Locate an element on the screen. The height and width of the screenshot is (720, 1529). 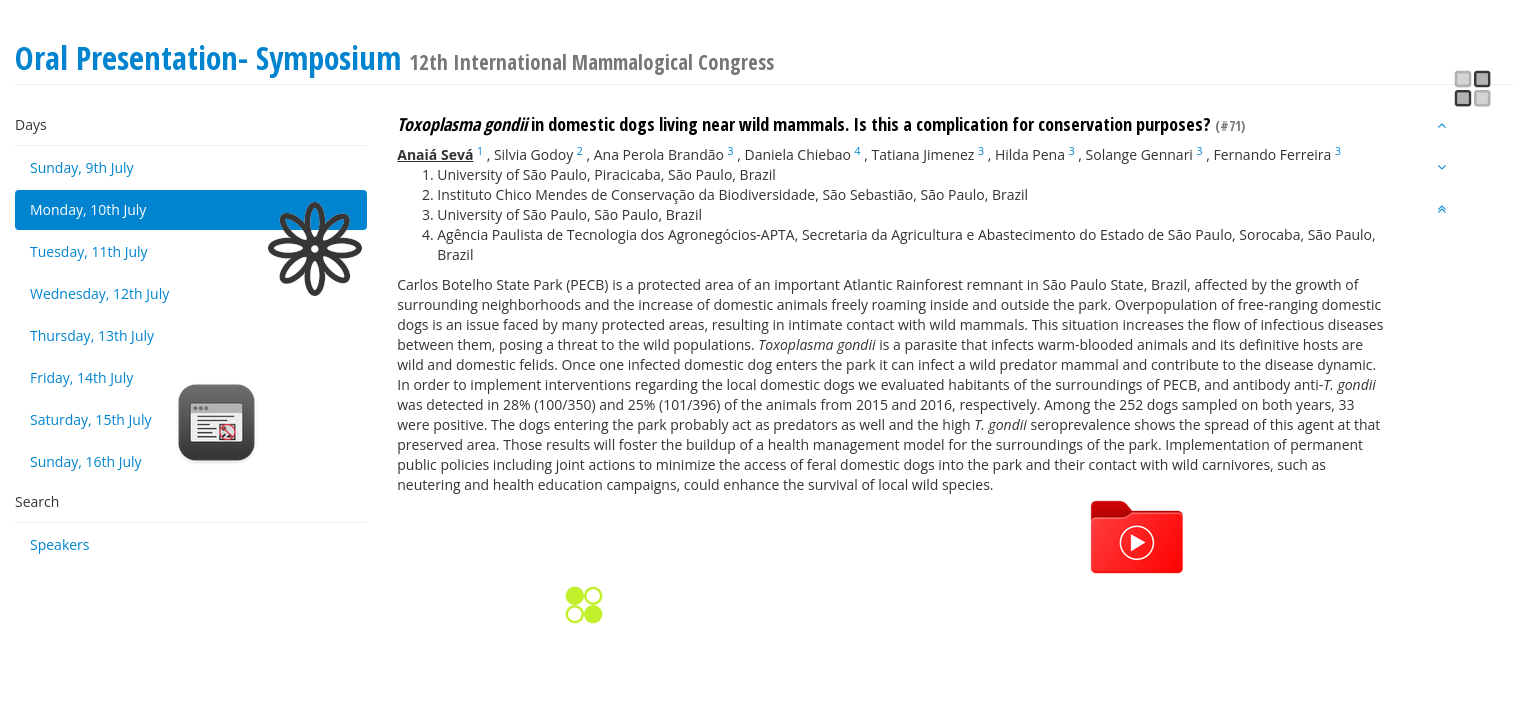
launch lights off puzzle game is located at coordinates (1474, 90).